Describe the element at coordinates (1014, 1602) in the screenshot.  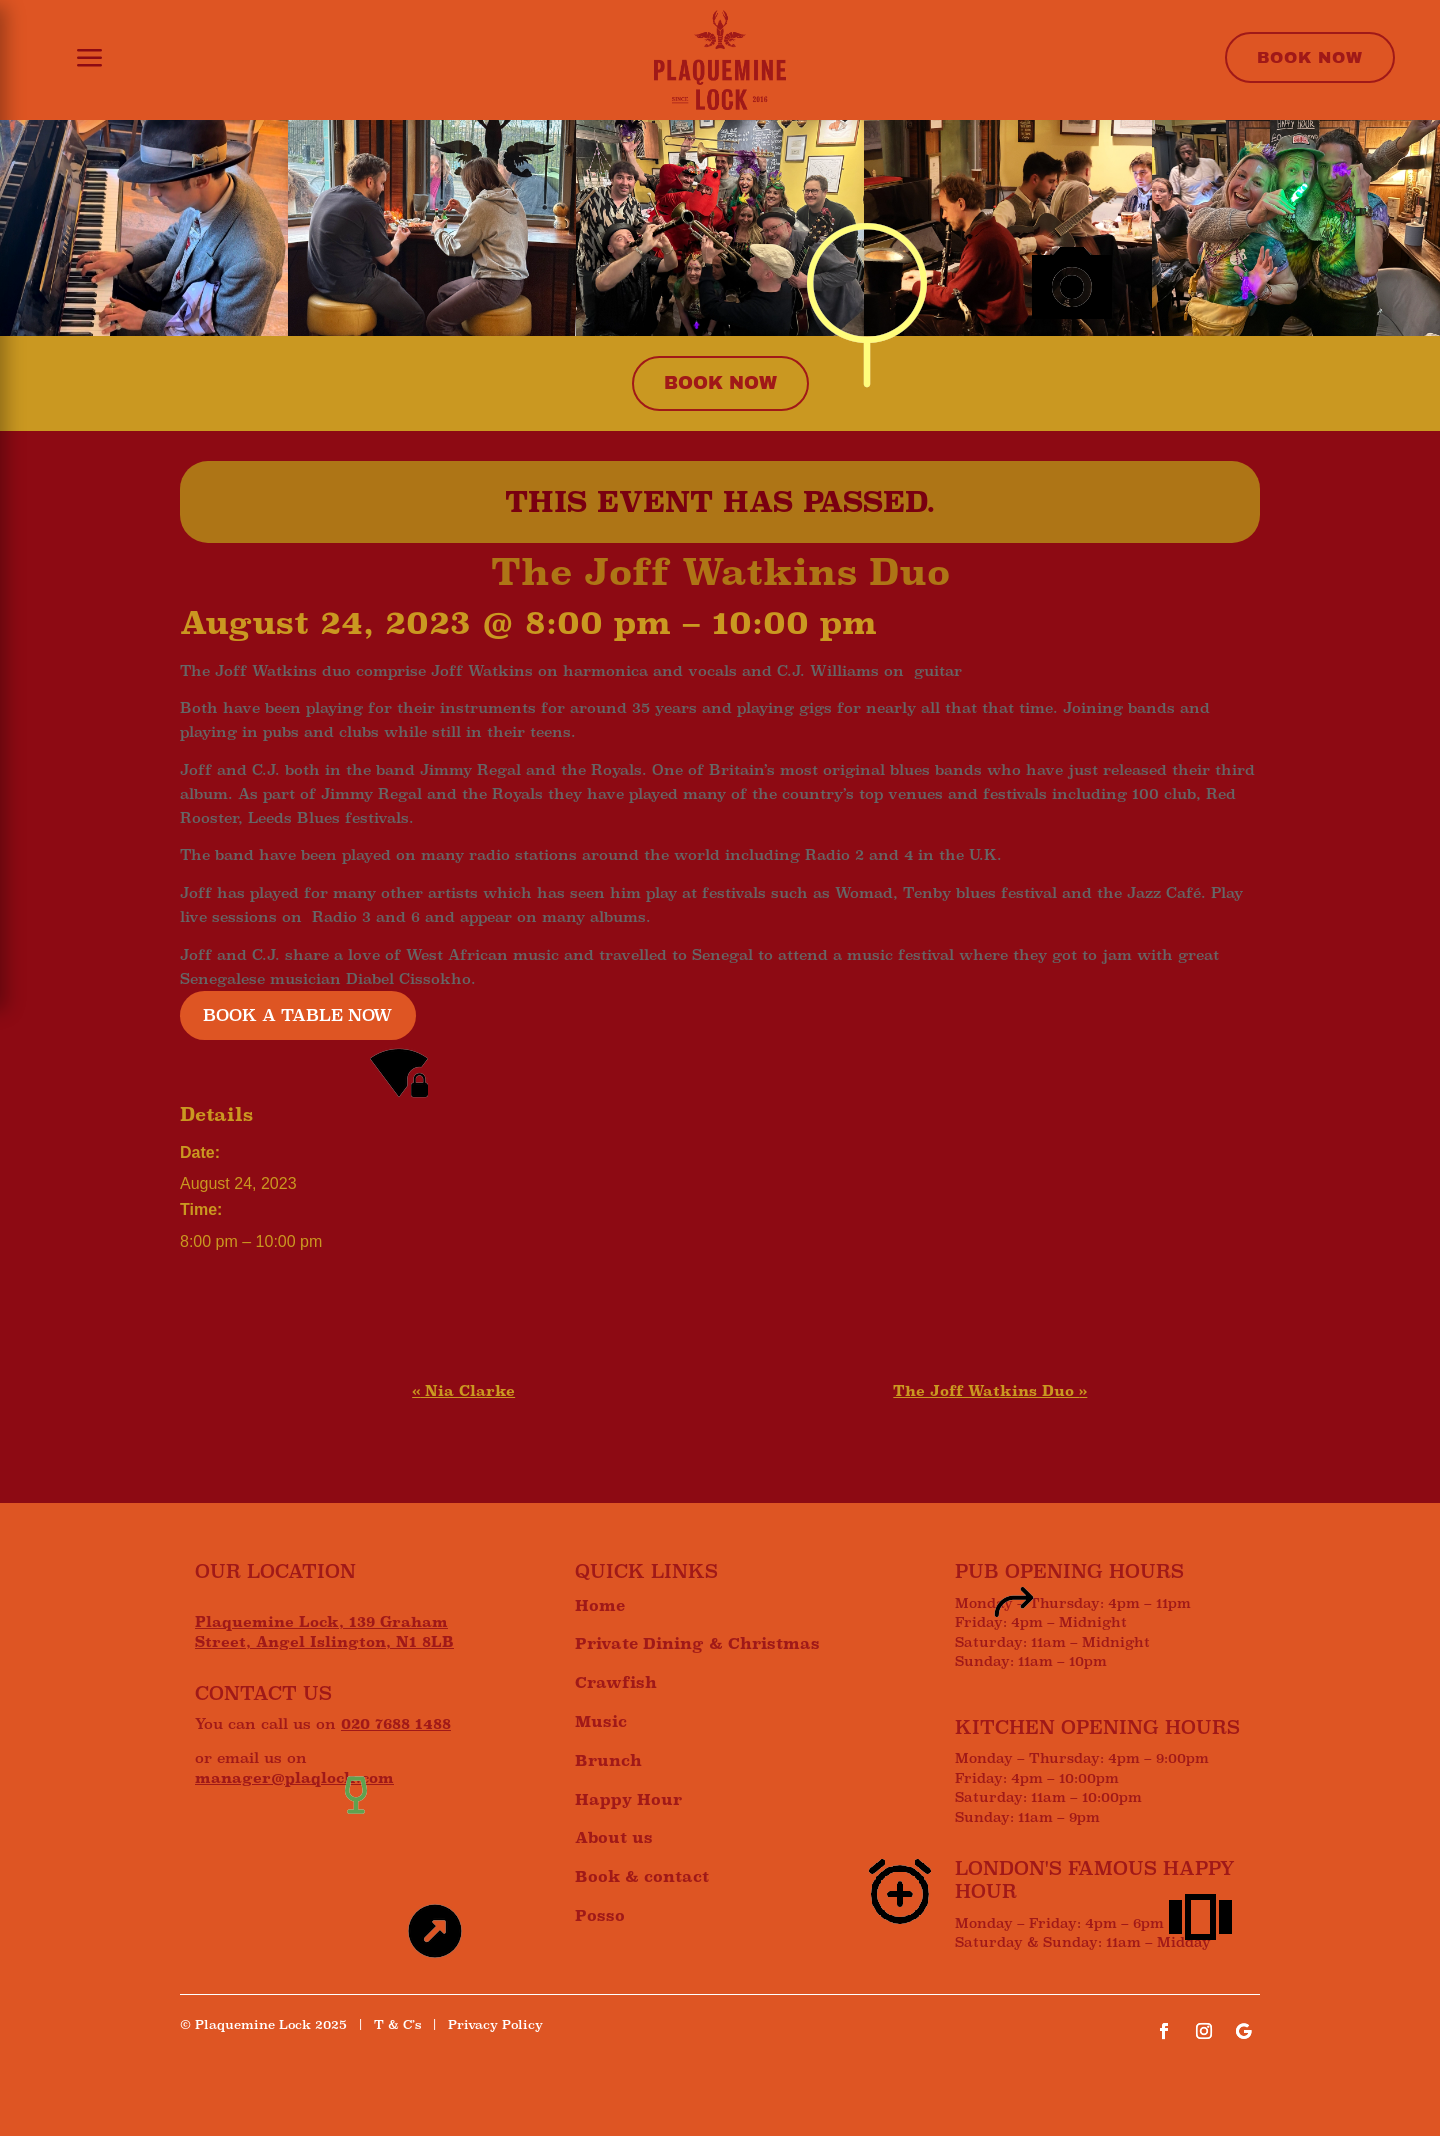
I see `share or forward content` at that location.